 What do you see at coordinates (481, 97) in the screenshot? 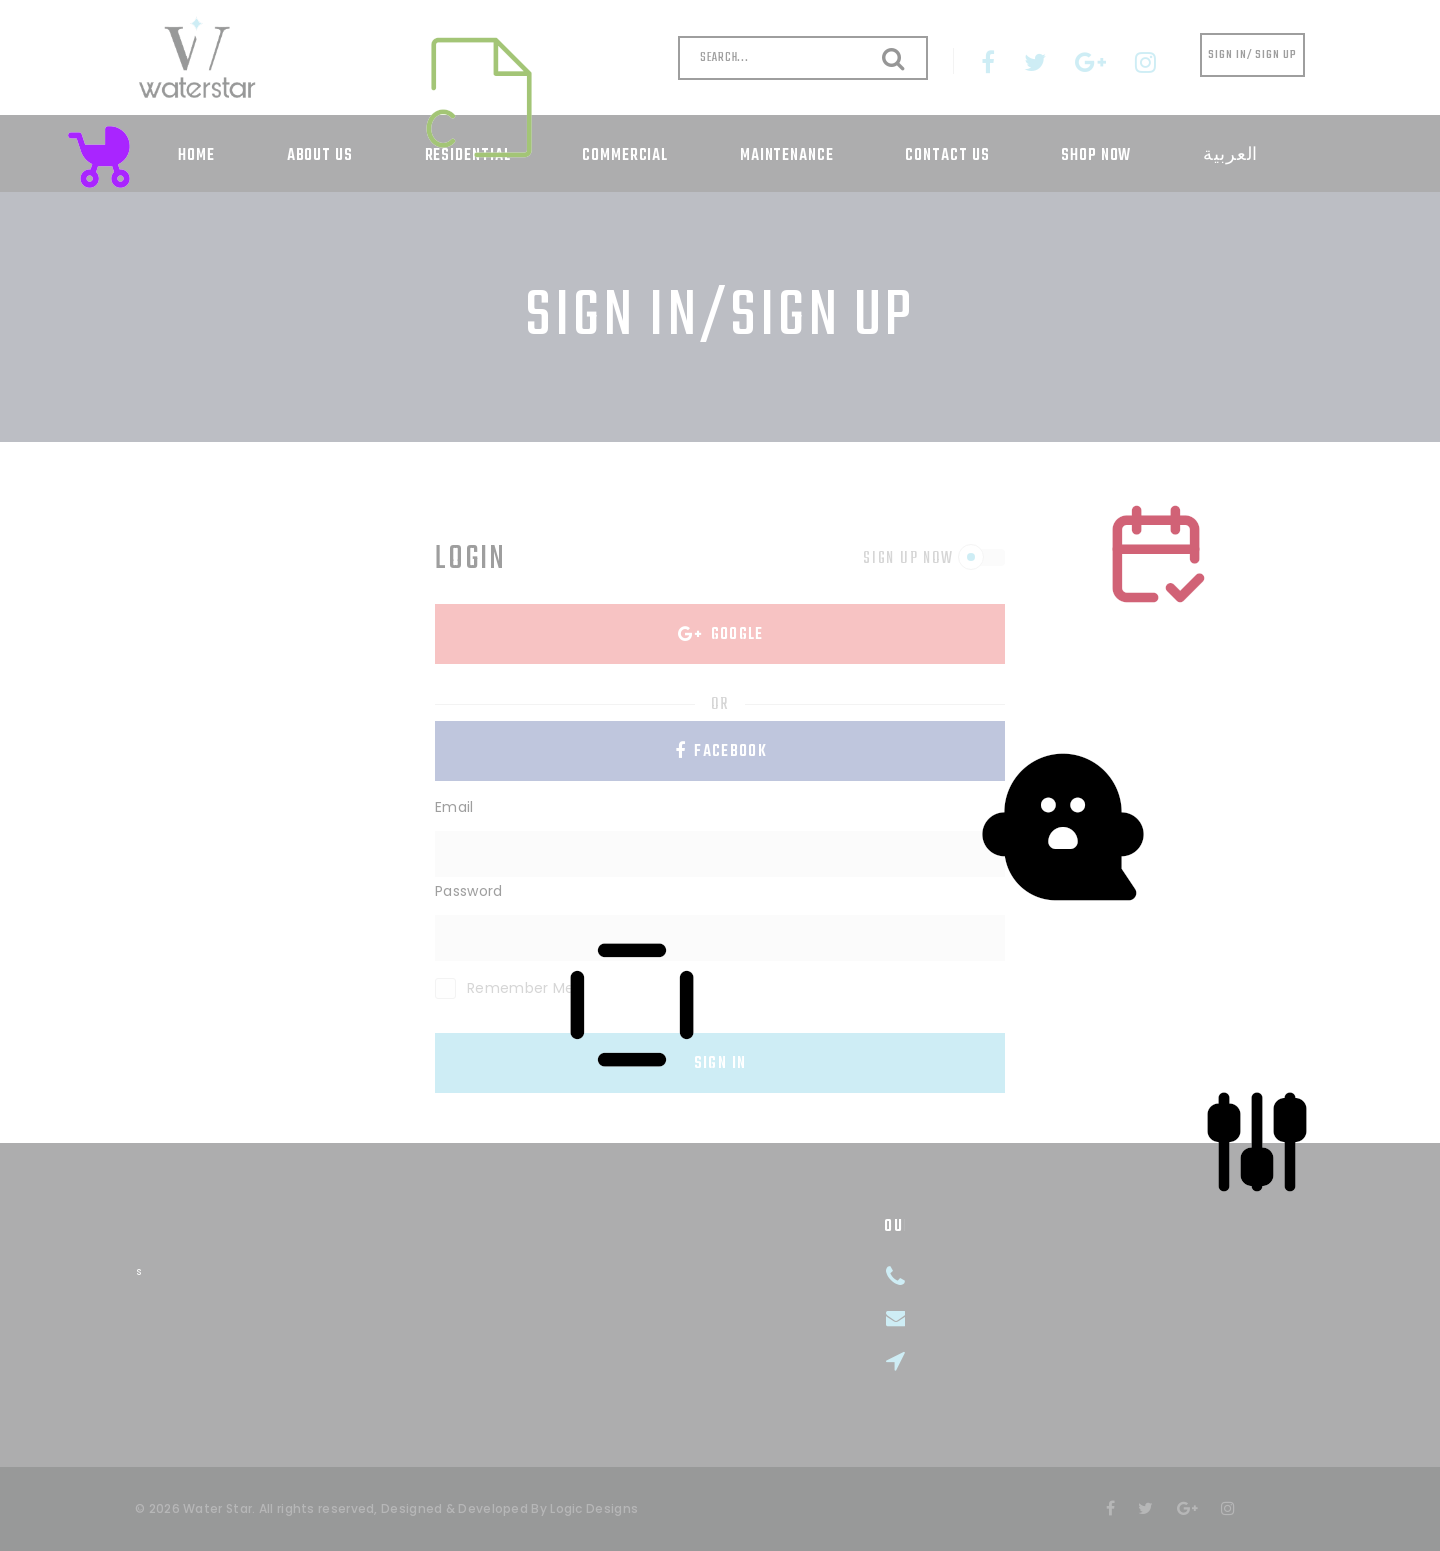
I see `open a C programming language file` at bounding box center [481, 97].